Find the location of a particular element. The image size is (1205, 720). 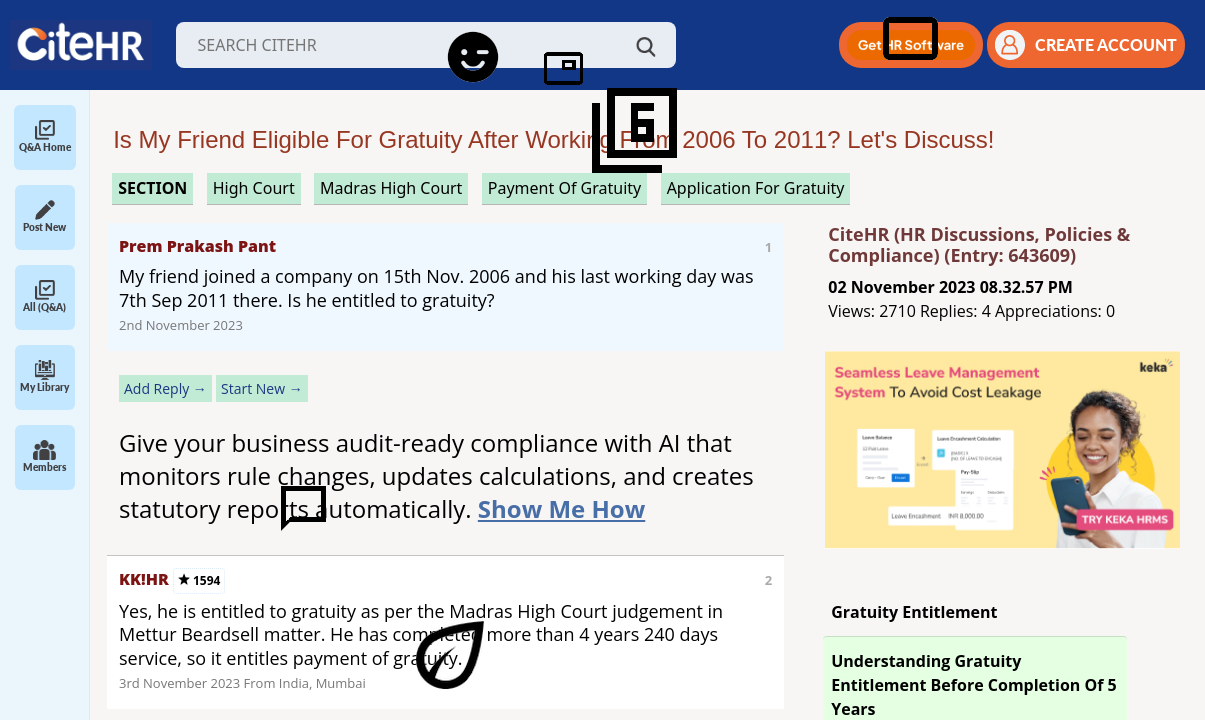

indicates 6 items selected or filtered is located at coordinates (634, 130).